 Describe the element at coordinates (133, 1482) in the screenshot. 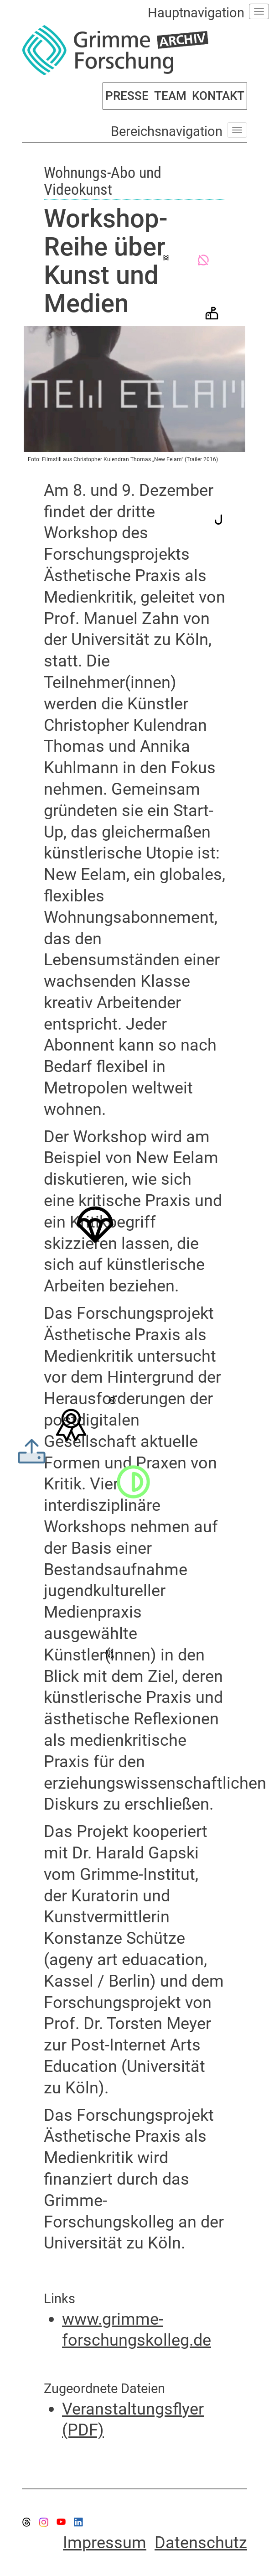

I see `adjust display contrast settings` at that location.